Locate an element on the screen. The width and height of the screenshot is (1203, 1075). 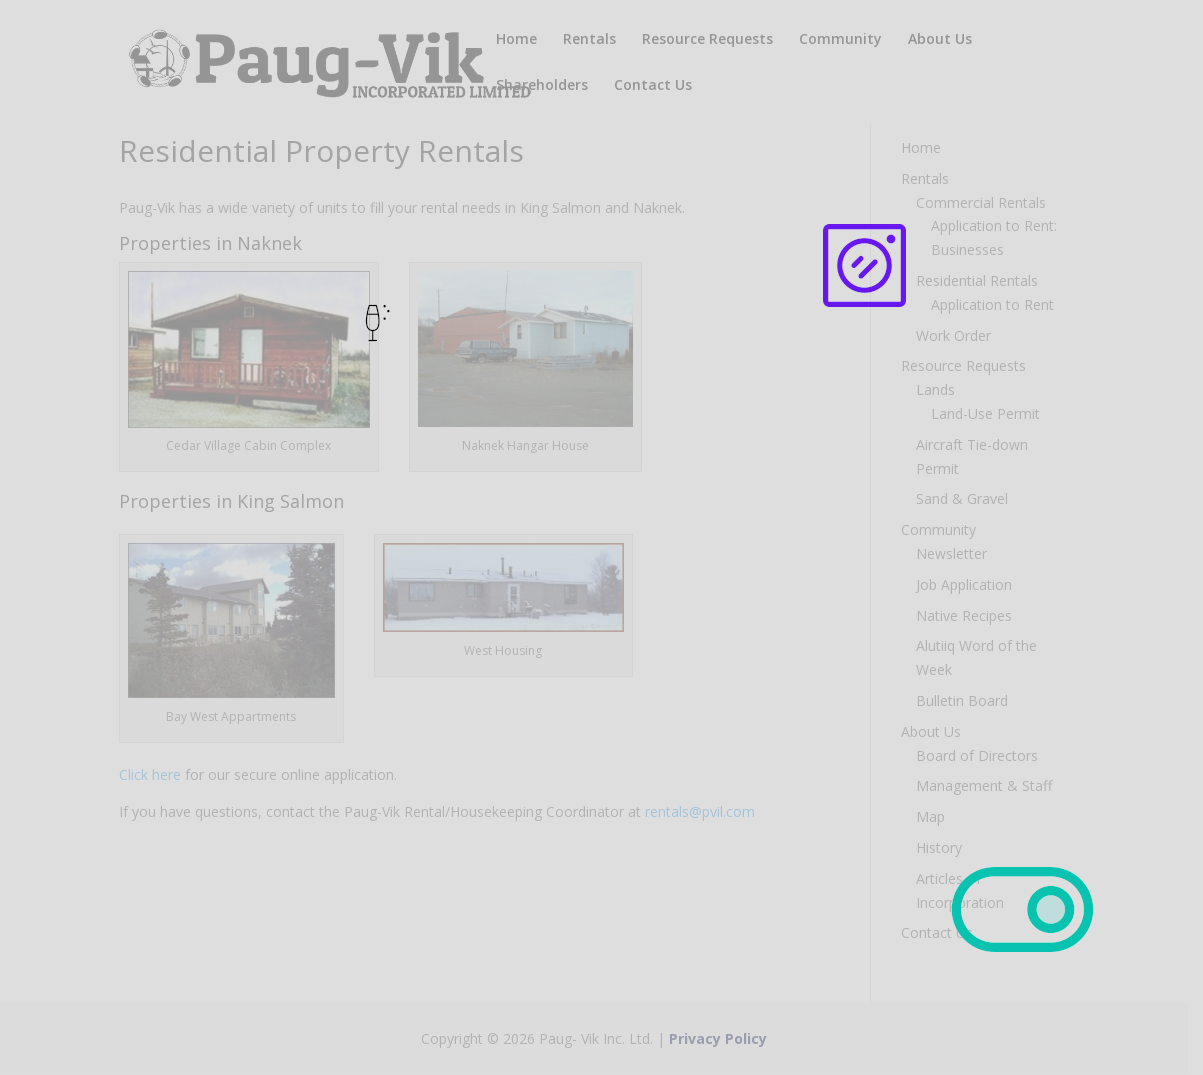
toggle switch in the "on" or enabled position is located at coordinates (1022, 909).